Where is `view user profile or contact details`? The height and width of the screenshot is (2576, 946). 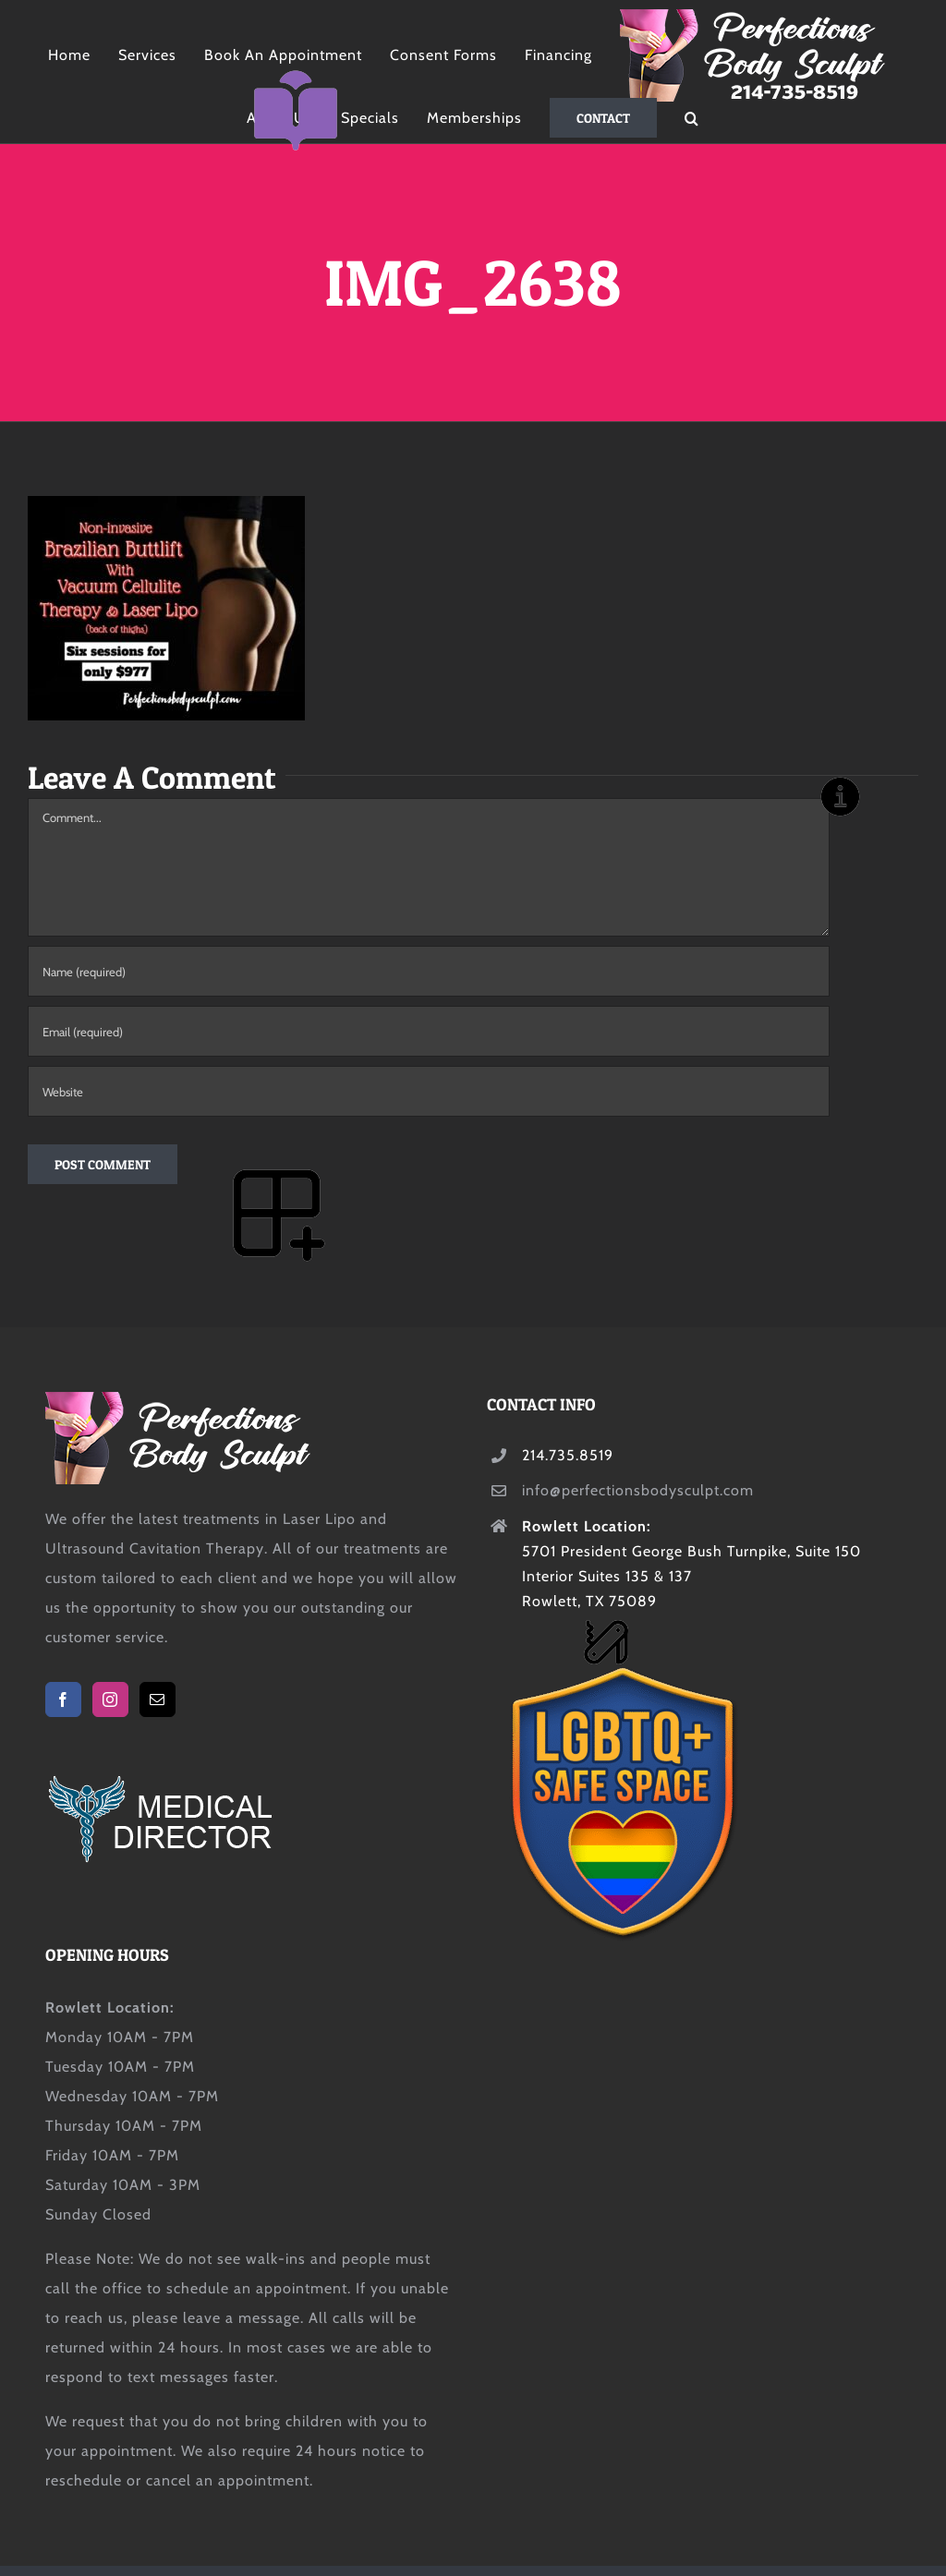
view user profile or contact details is located at coordinates (296, 109).